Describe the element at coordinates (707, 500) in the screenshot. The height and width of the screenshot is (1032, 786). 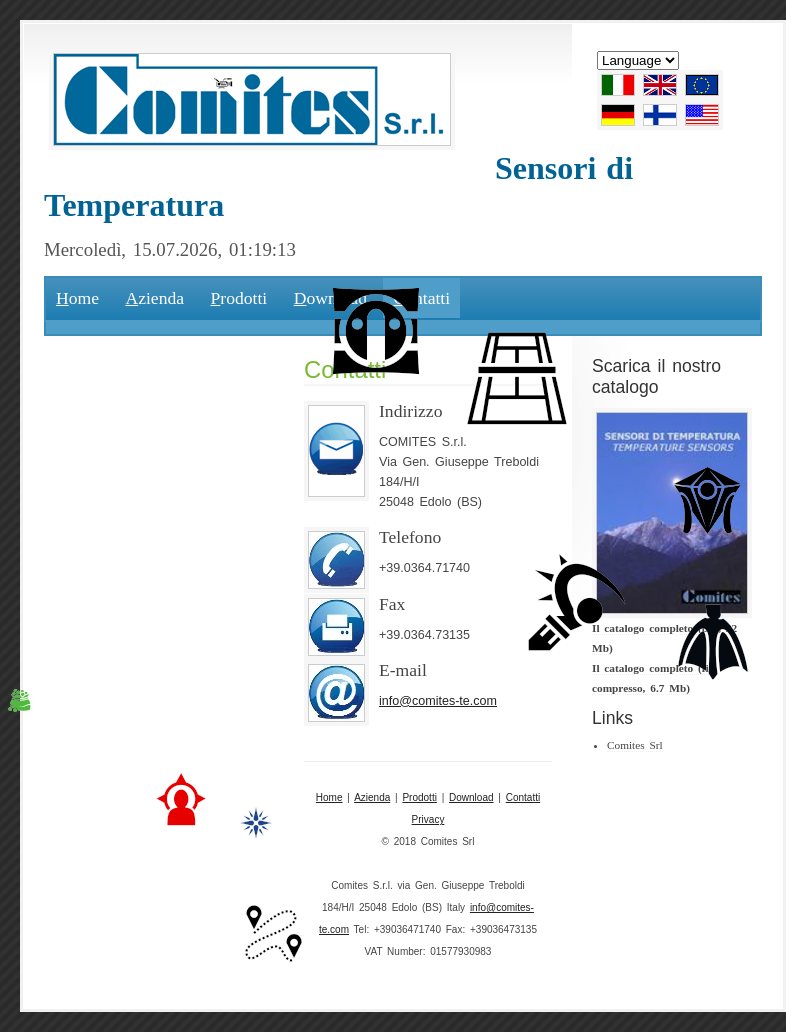
I see `represents a gem, crystal, or precious resource in-game` at that location.